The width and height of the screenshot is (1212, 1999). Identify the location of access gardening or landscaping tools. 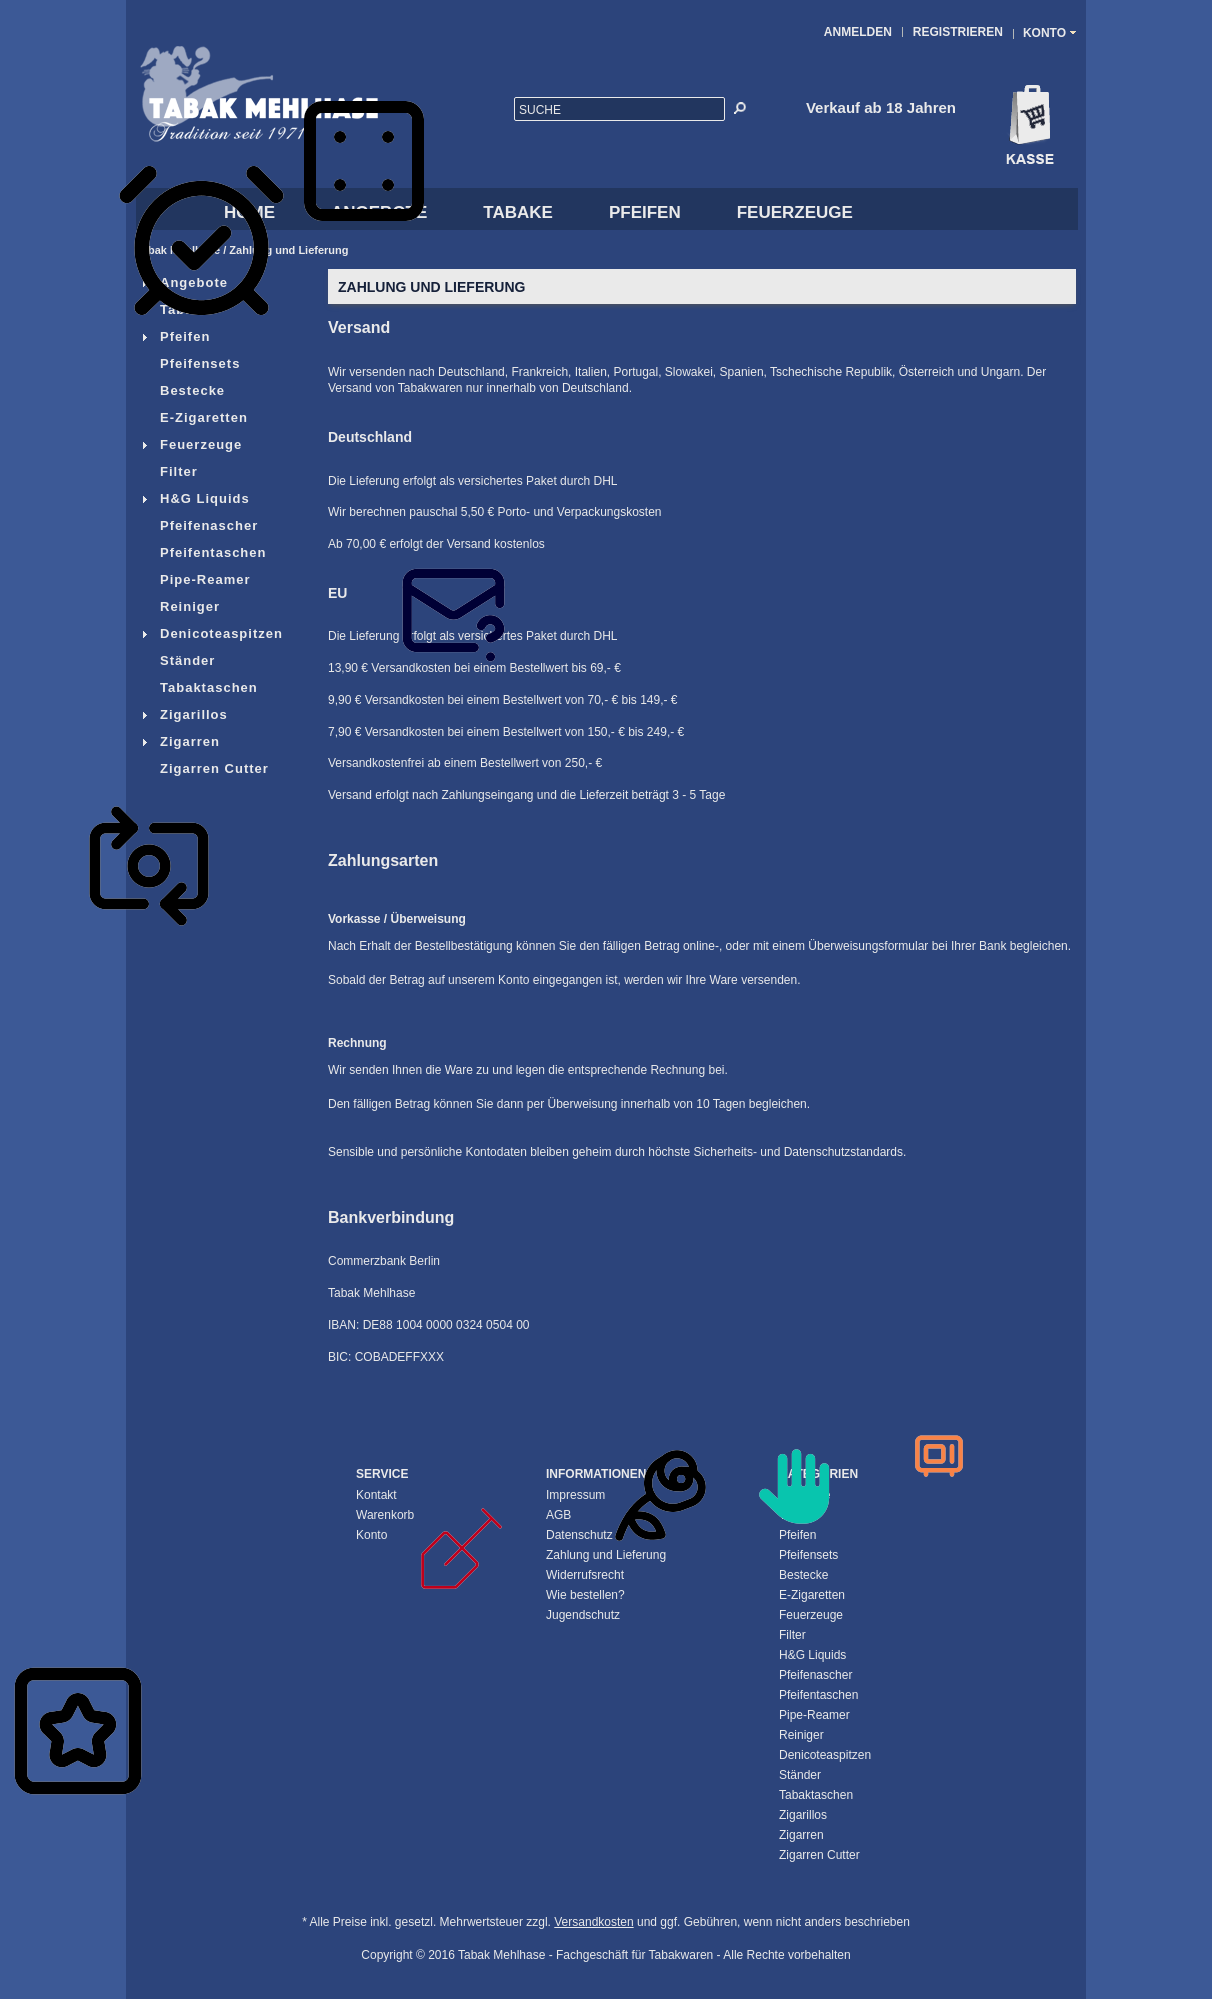
(460, 1550).